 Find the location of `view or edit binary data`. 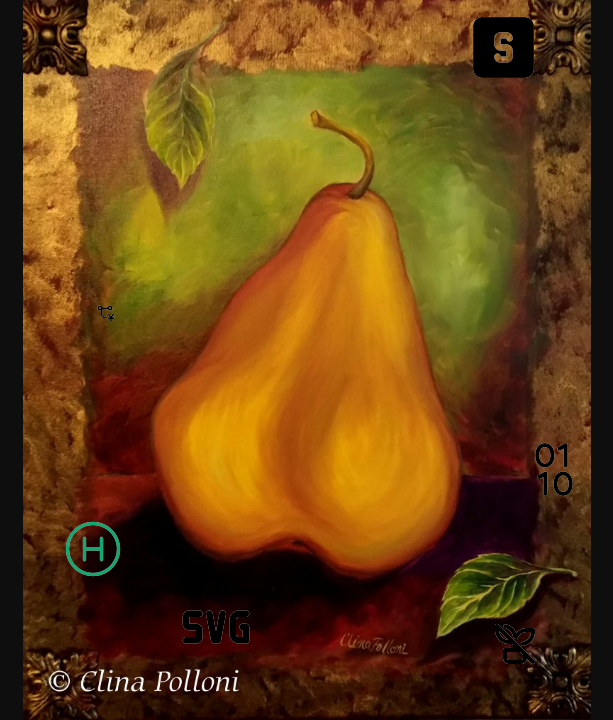

view or edit binary data is located at coordinates (553, 469).